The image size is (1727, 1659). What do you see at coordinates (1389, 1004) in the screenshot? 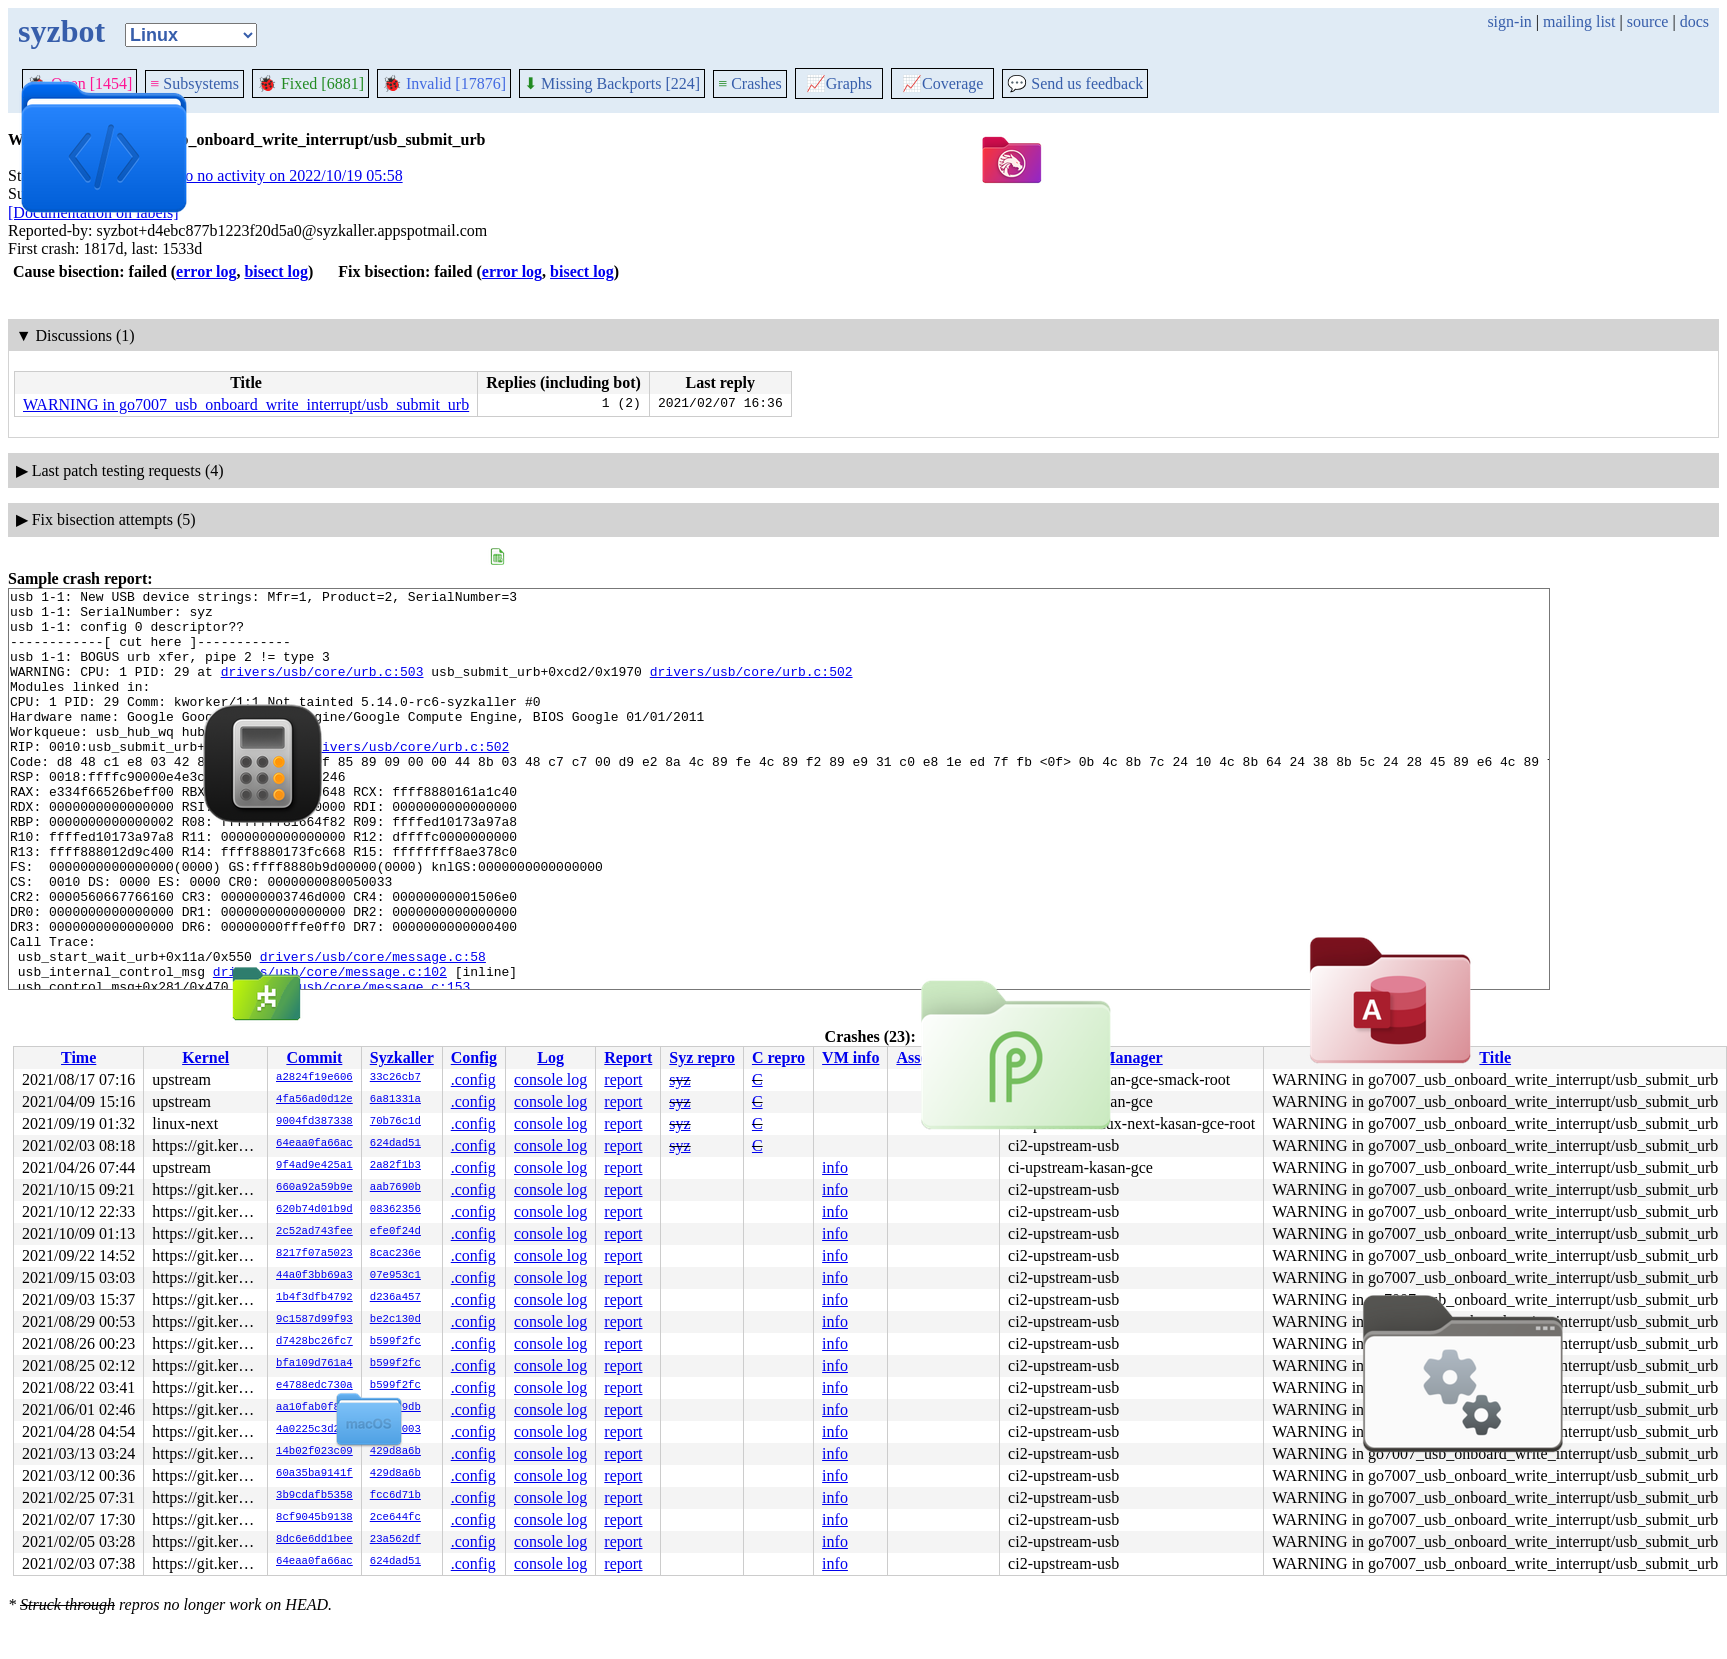
I see `open folder containing Microsoft Access database files` at bounding box center [1389, 1004].